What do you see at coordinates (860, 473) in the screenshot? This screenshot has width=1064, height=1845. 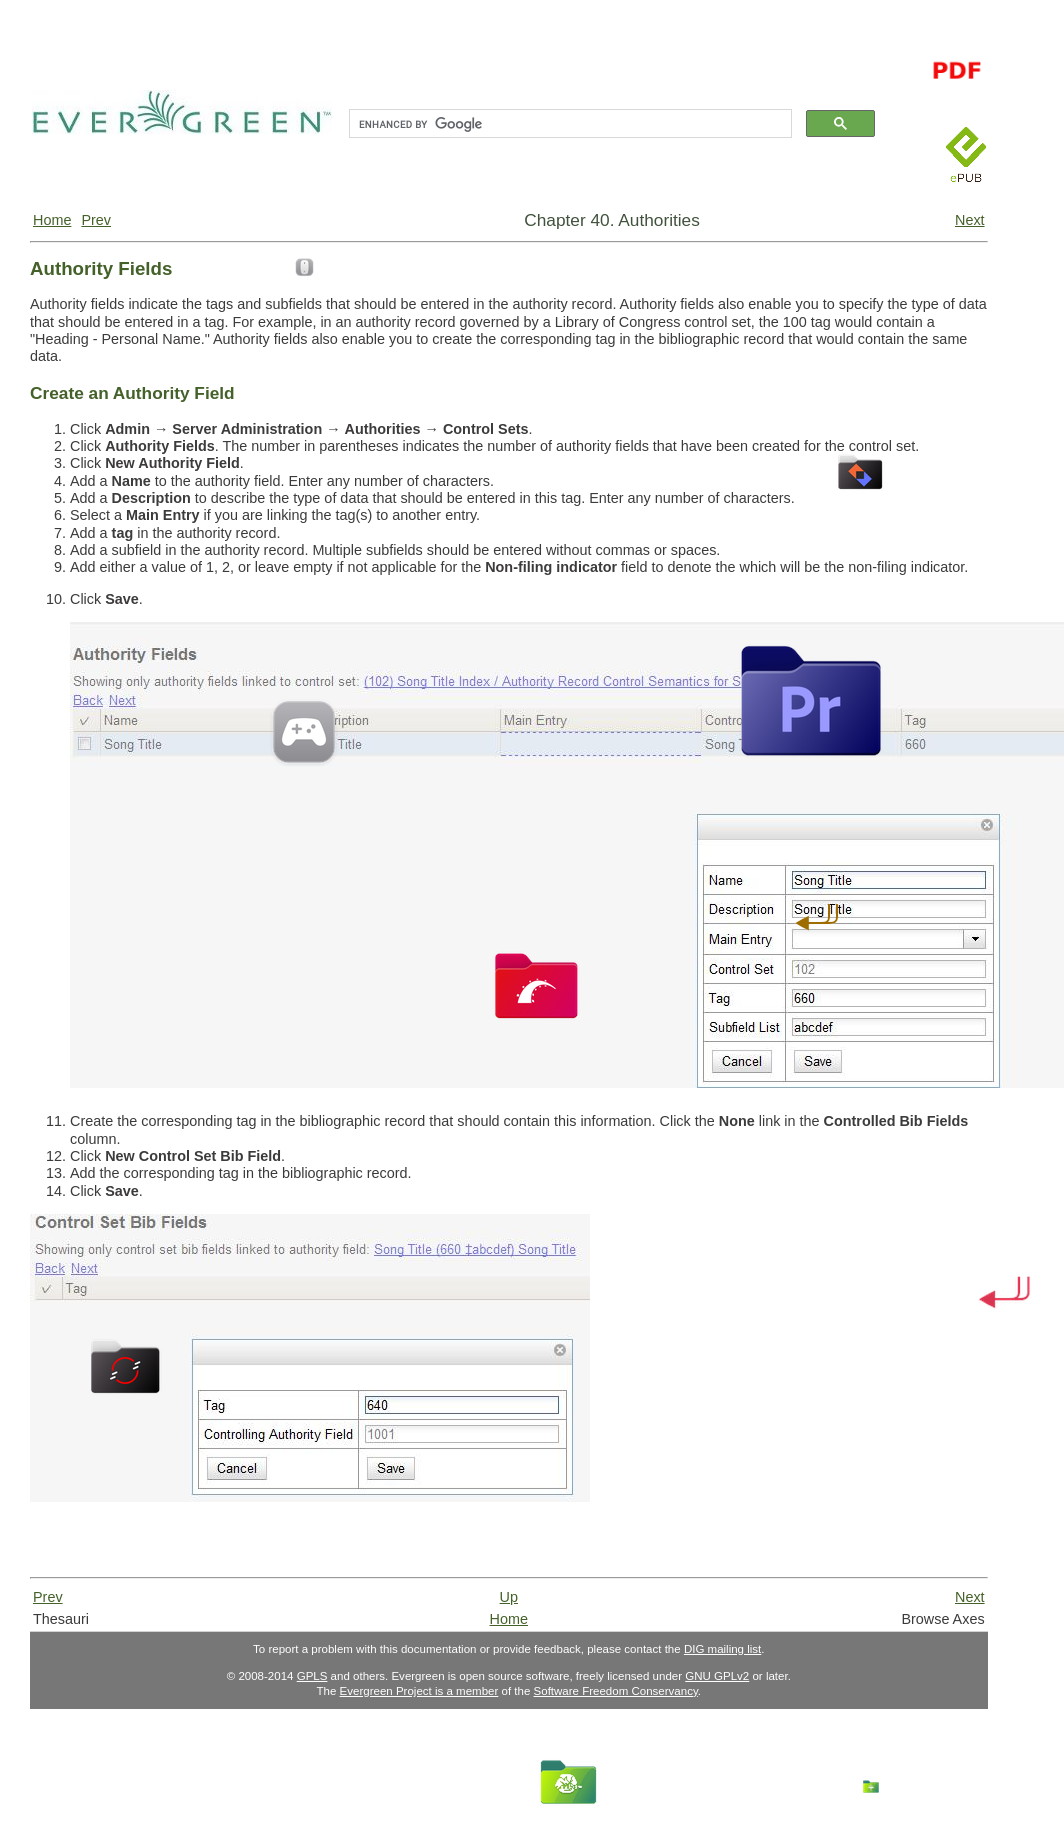 I see `open ktor project folder` at bounding box center [860, 473].